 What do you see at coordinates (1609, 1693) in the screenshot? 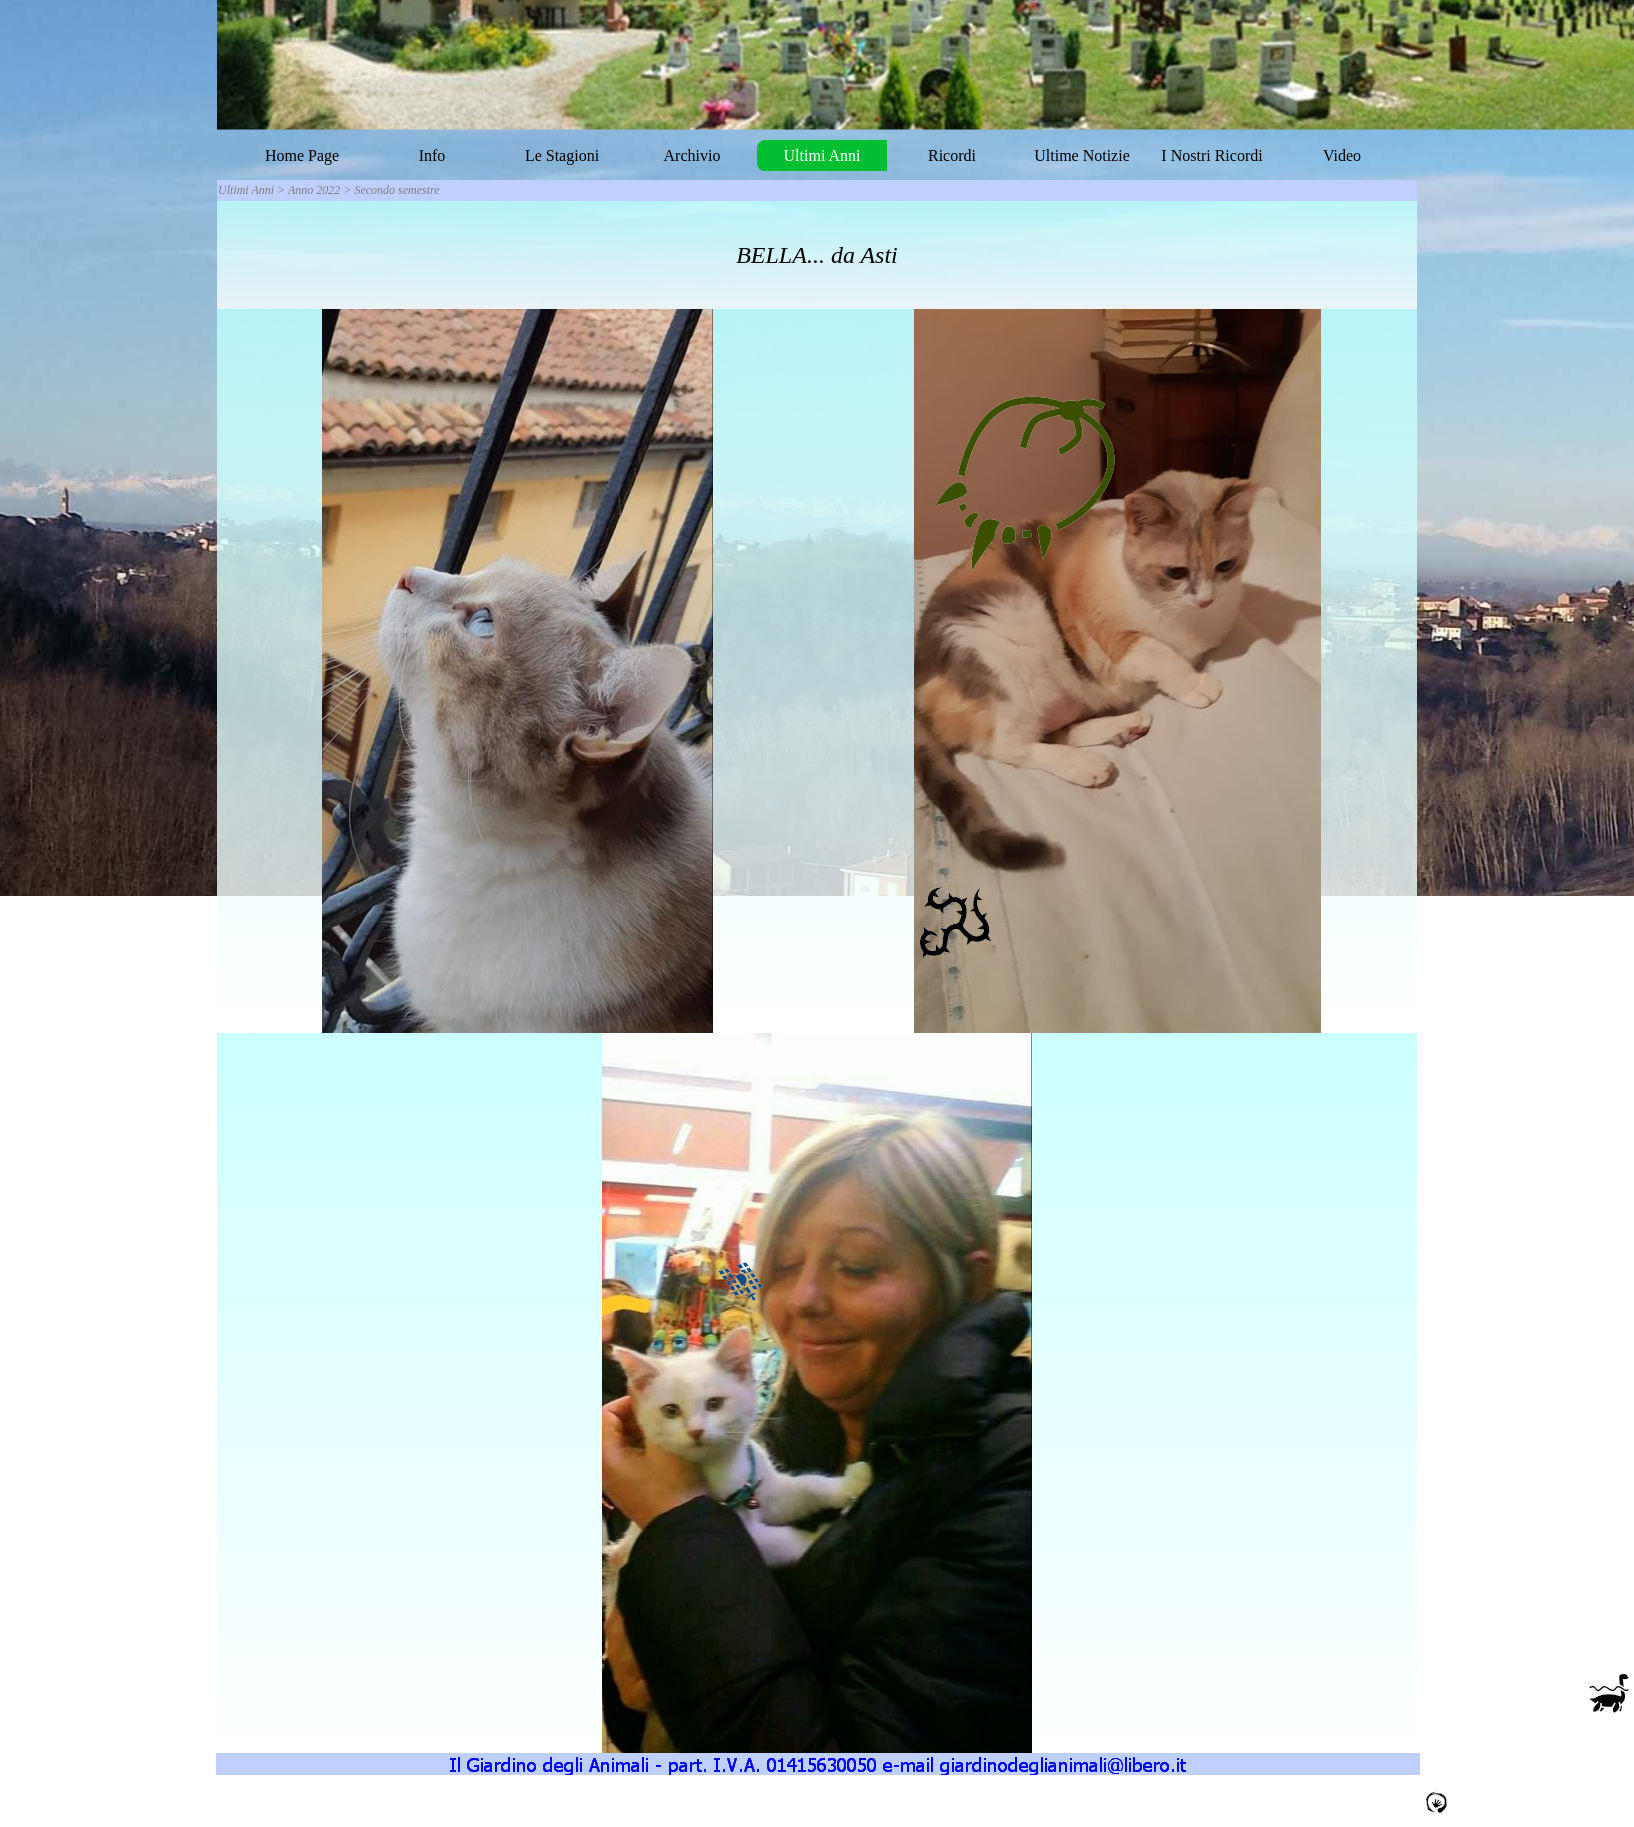
I see `select plesiosaurus character or dinosaur type` at bounding box center [1609, 1693].